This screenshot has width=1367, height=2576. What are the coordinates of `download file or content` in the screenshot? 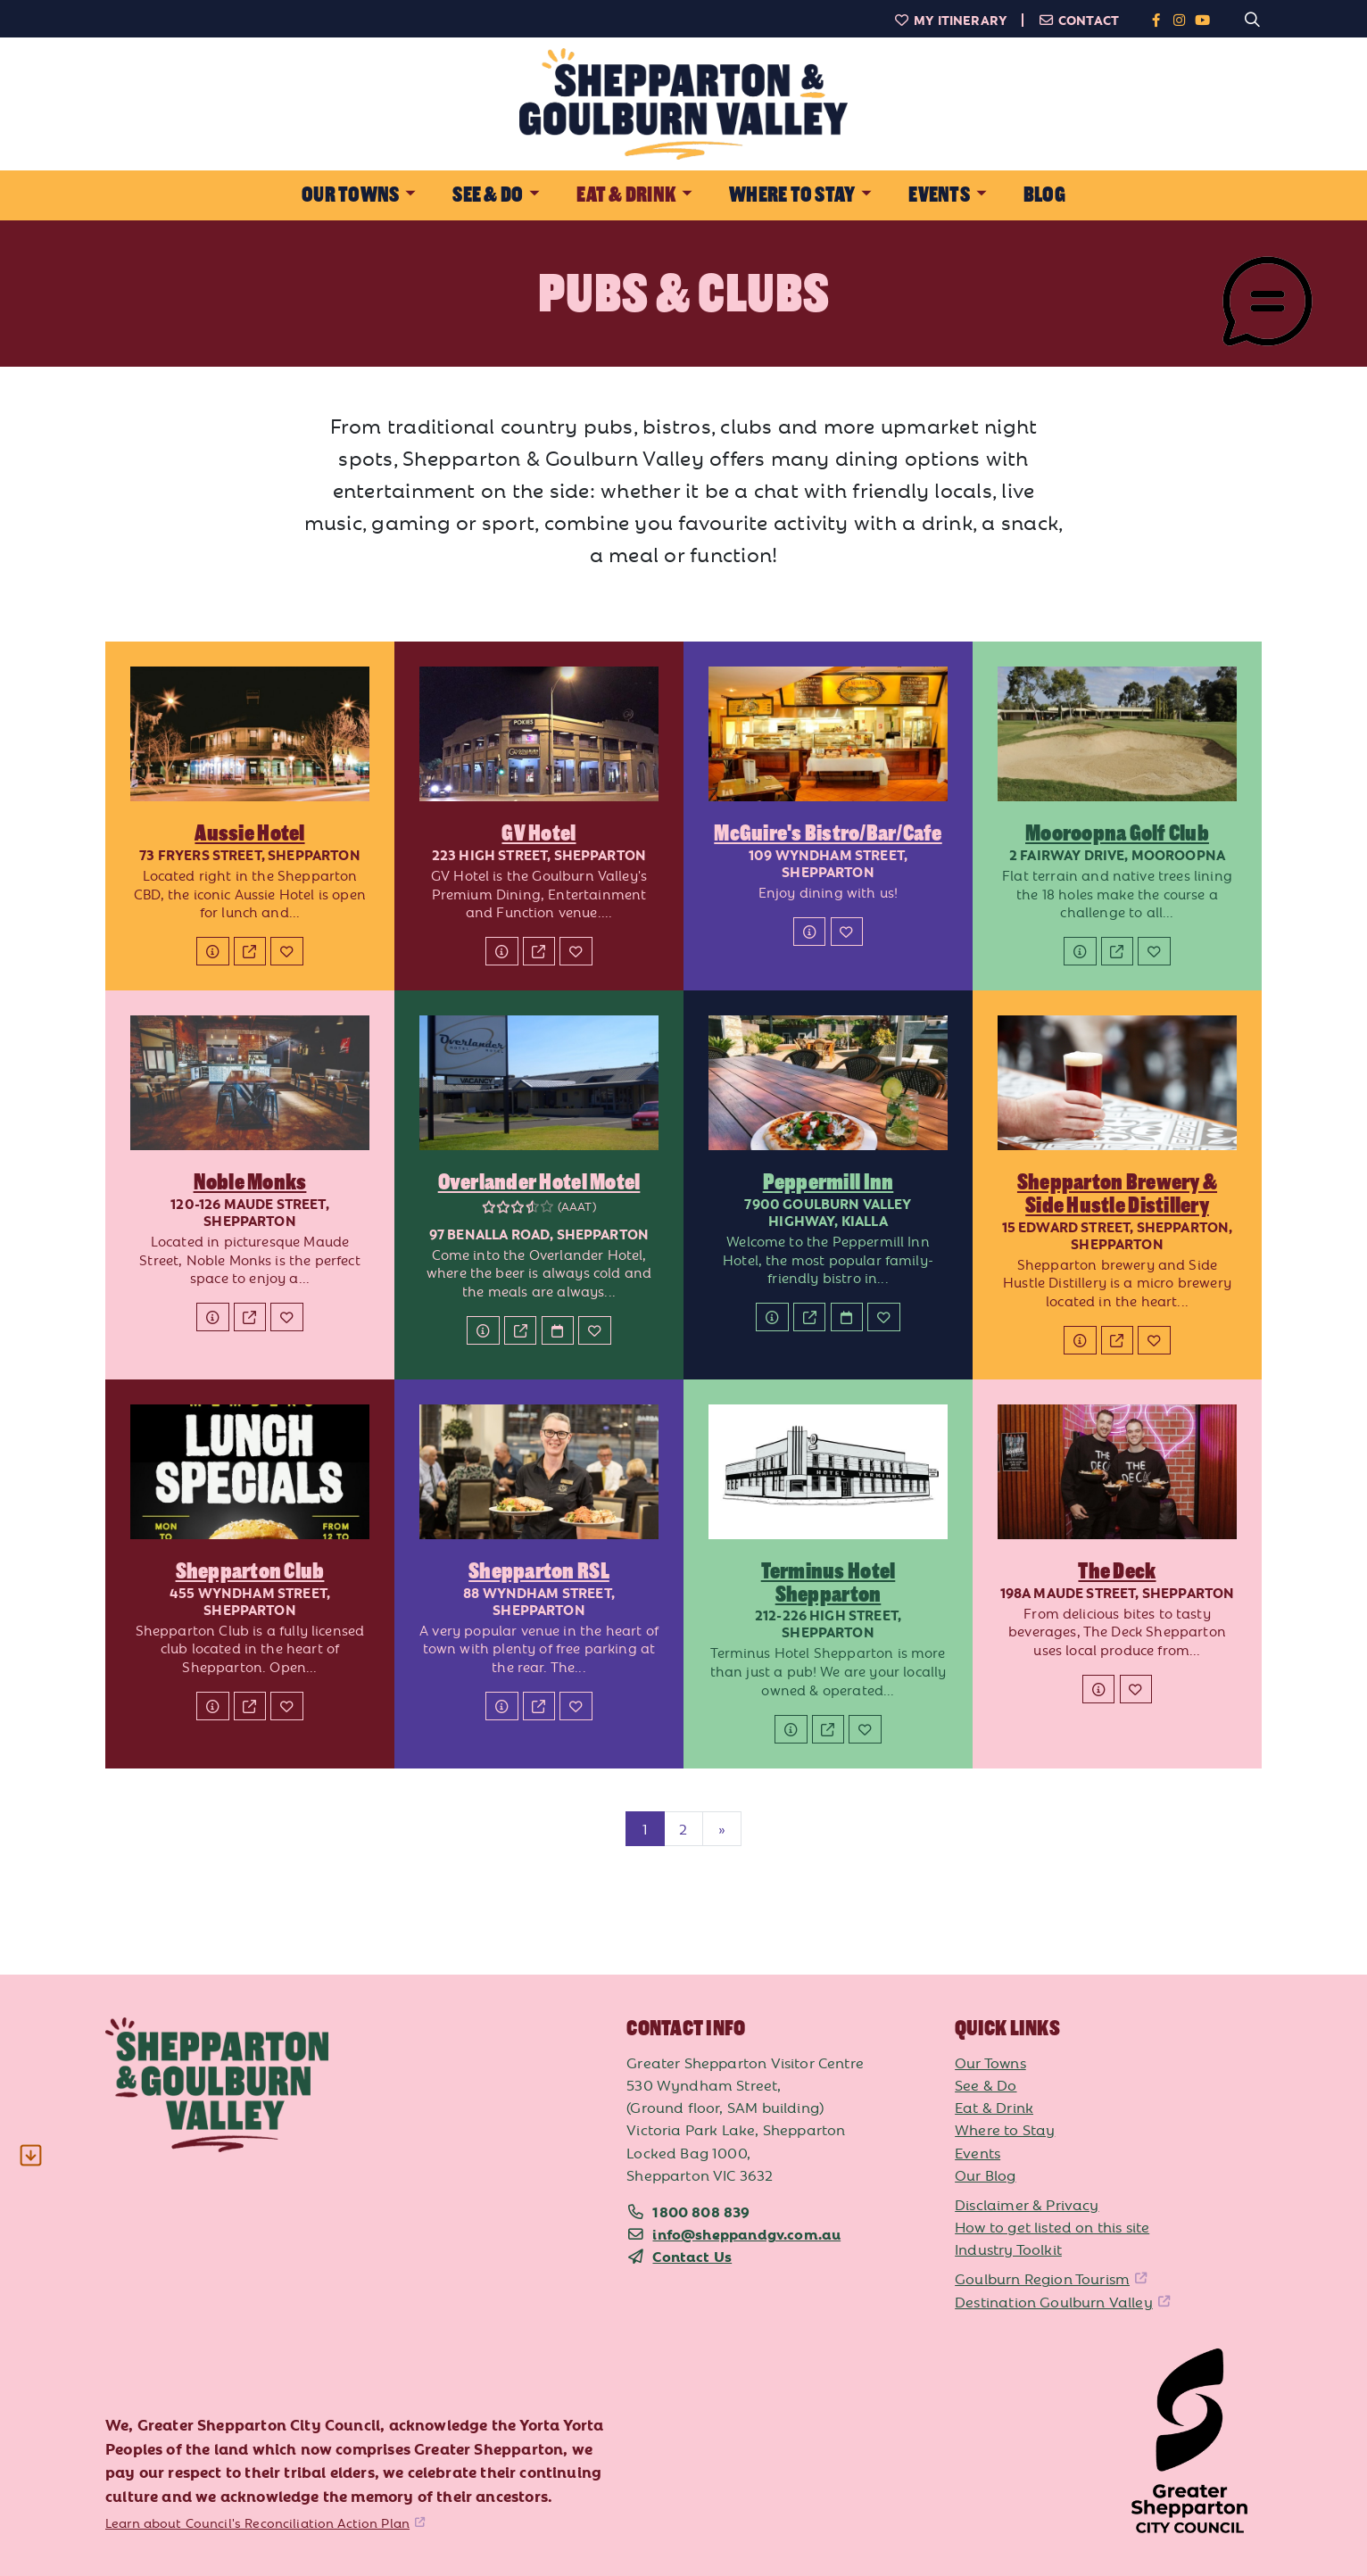 It's located at (30, 2155).